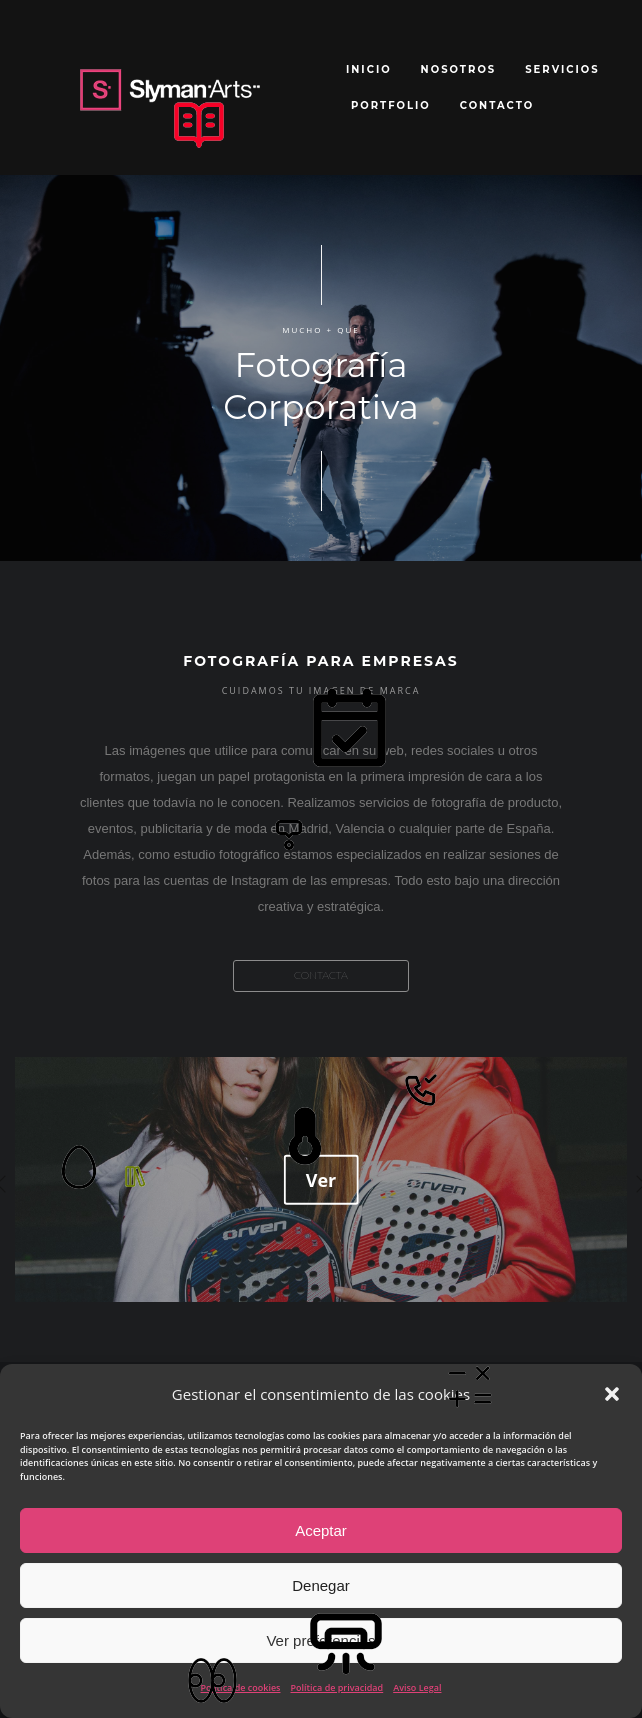 The width and height of the screenshot is (642, 1718). What do you see at coordinates (305, 1136) in the screenshot?
I see `indicates low temperature reading` at bounding box center [305, 1136].